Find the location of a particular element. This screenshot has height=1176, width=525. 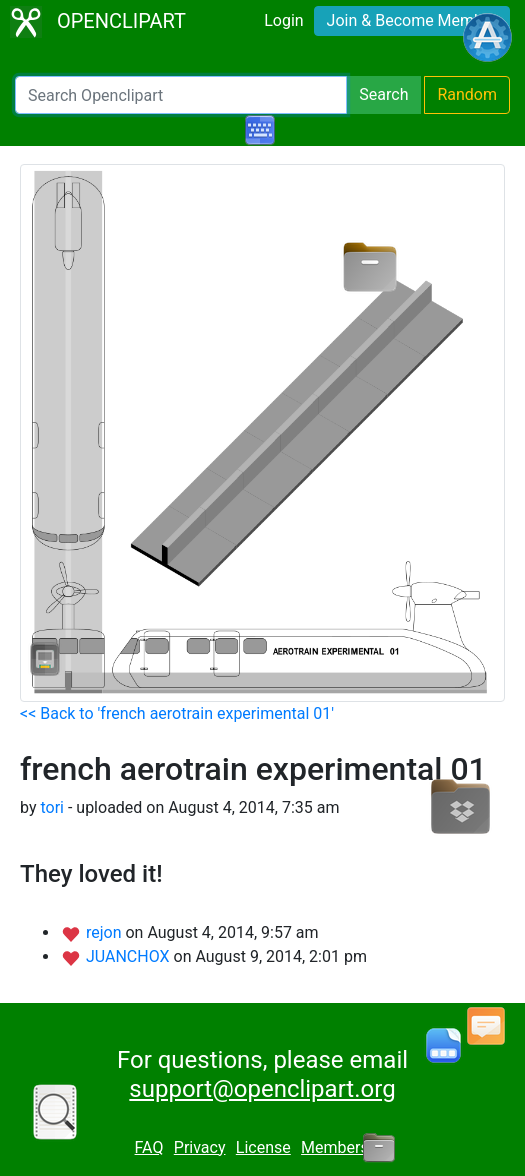

open your dropbox synced folder is located at coordinates (460, 806).